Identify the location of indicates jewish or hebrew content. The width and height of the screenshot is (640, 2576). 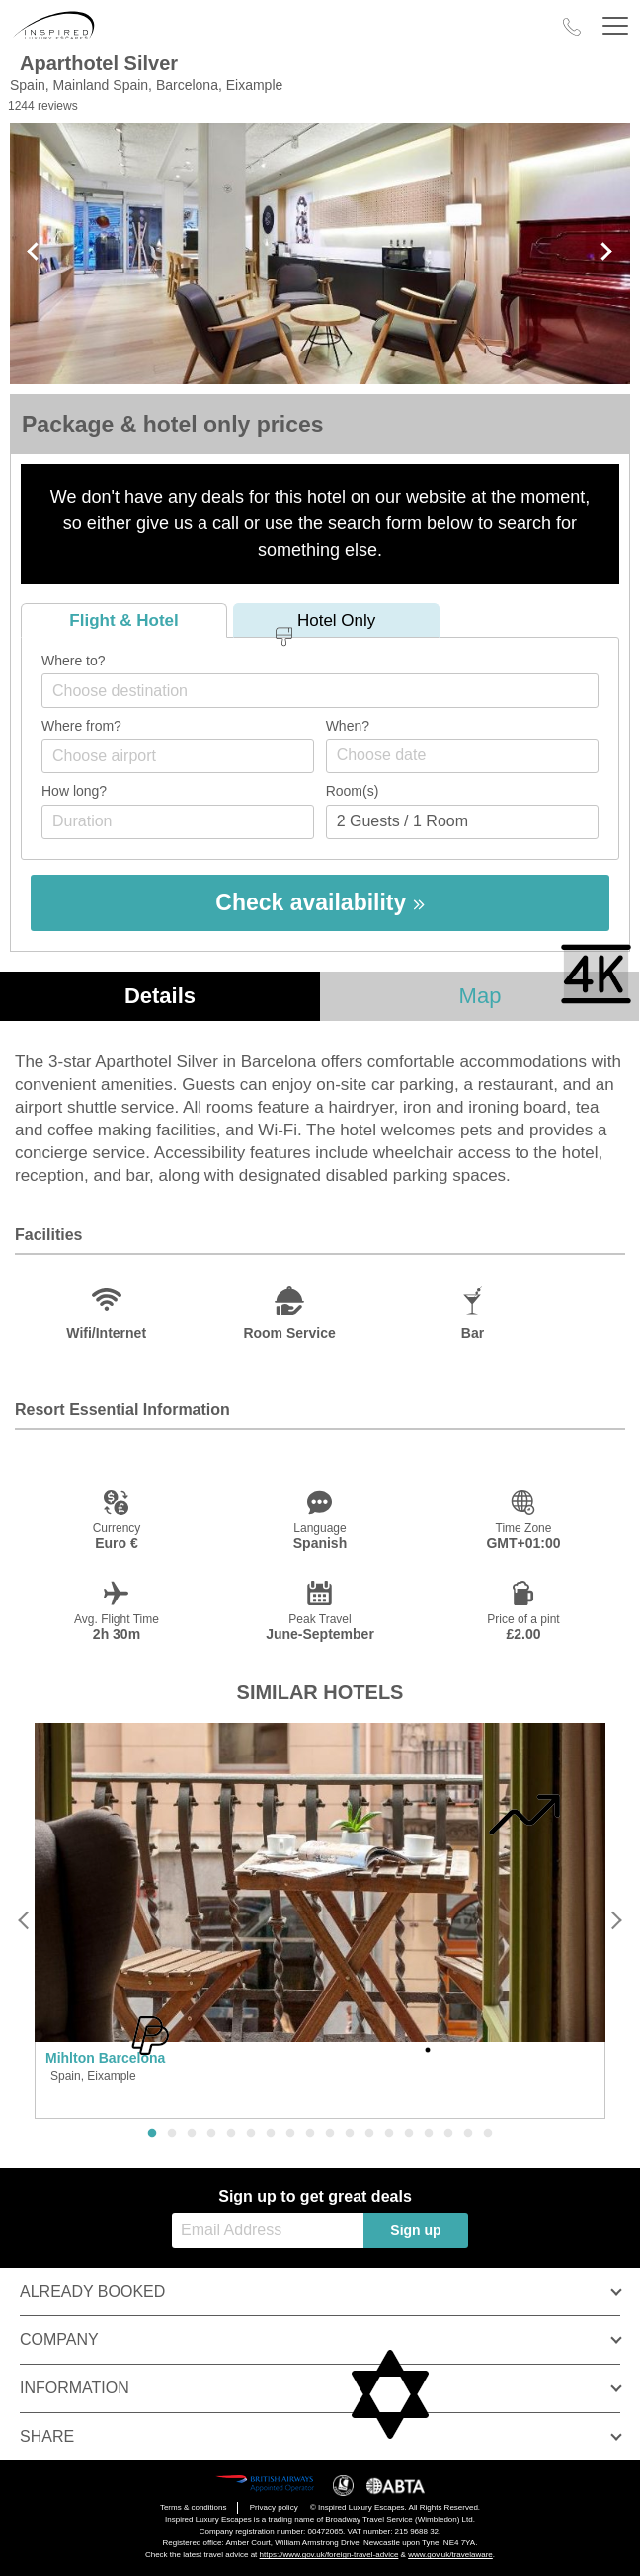
(390, 2394).